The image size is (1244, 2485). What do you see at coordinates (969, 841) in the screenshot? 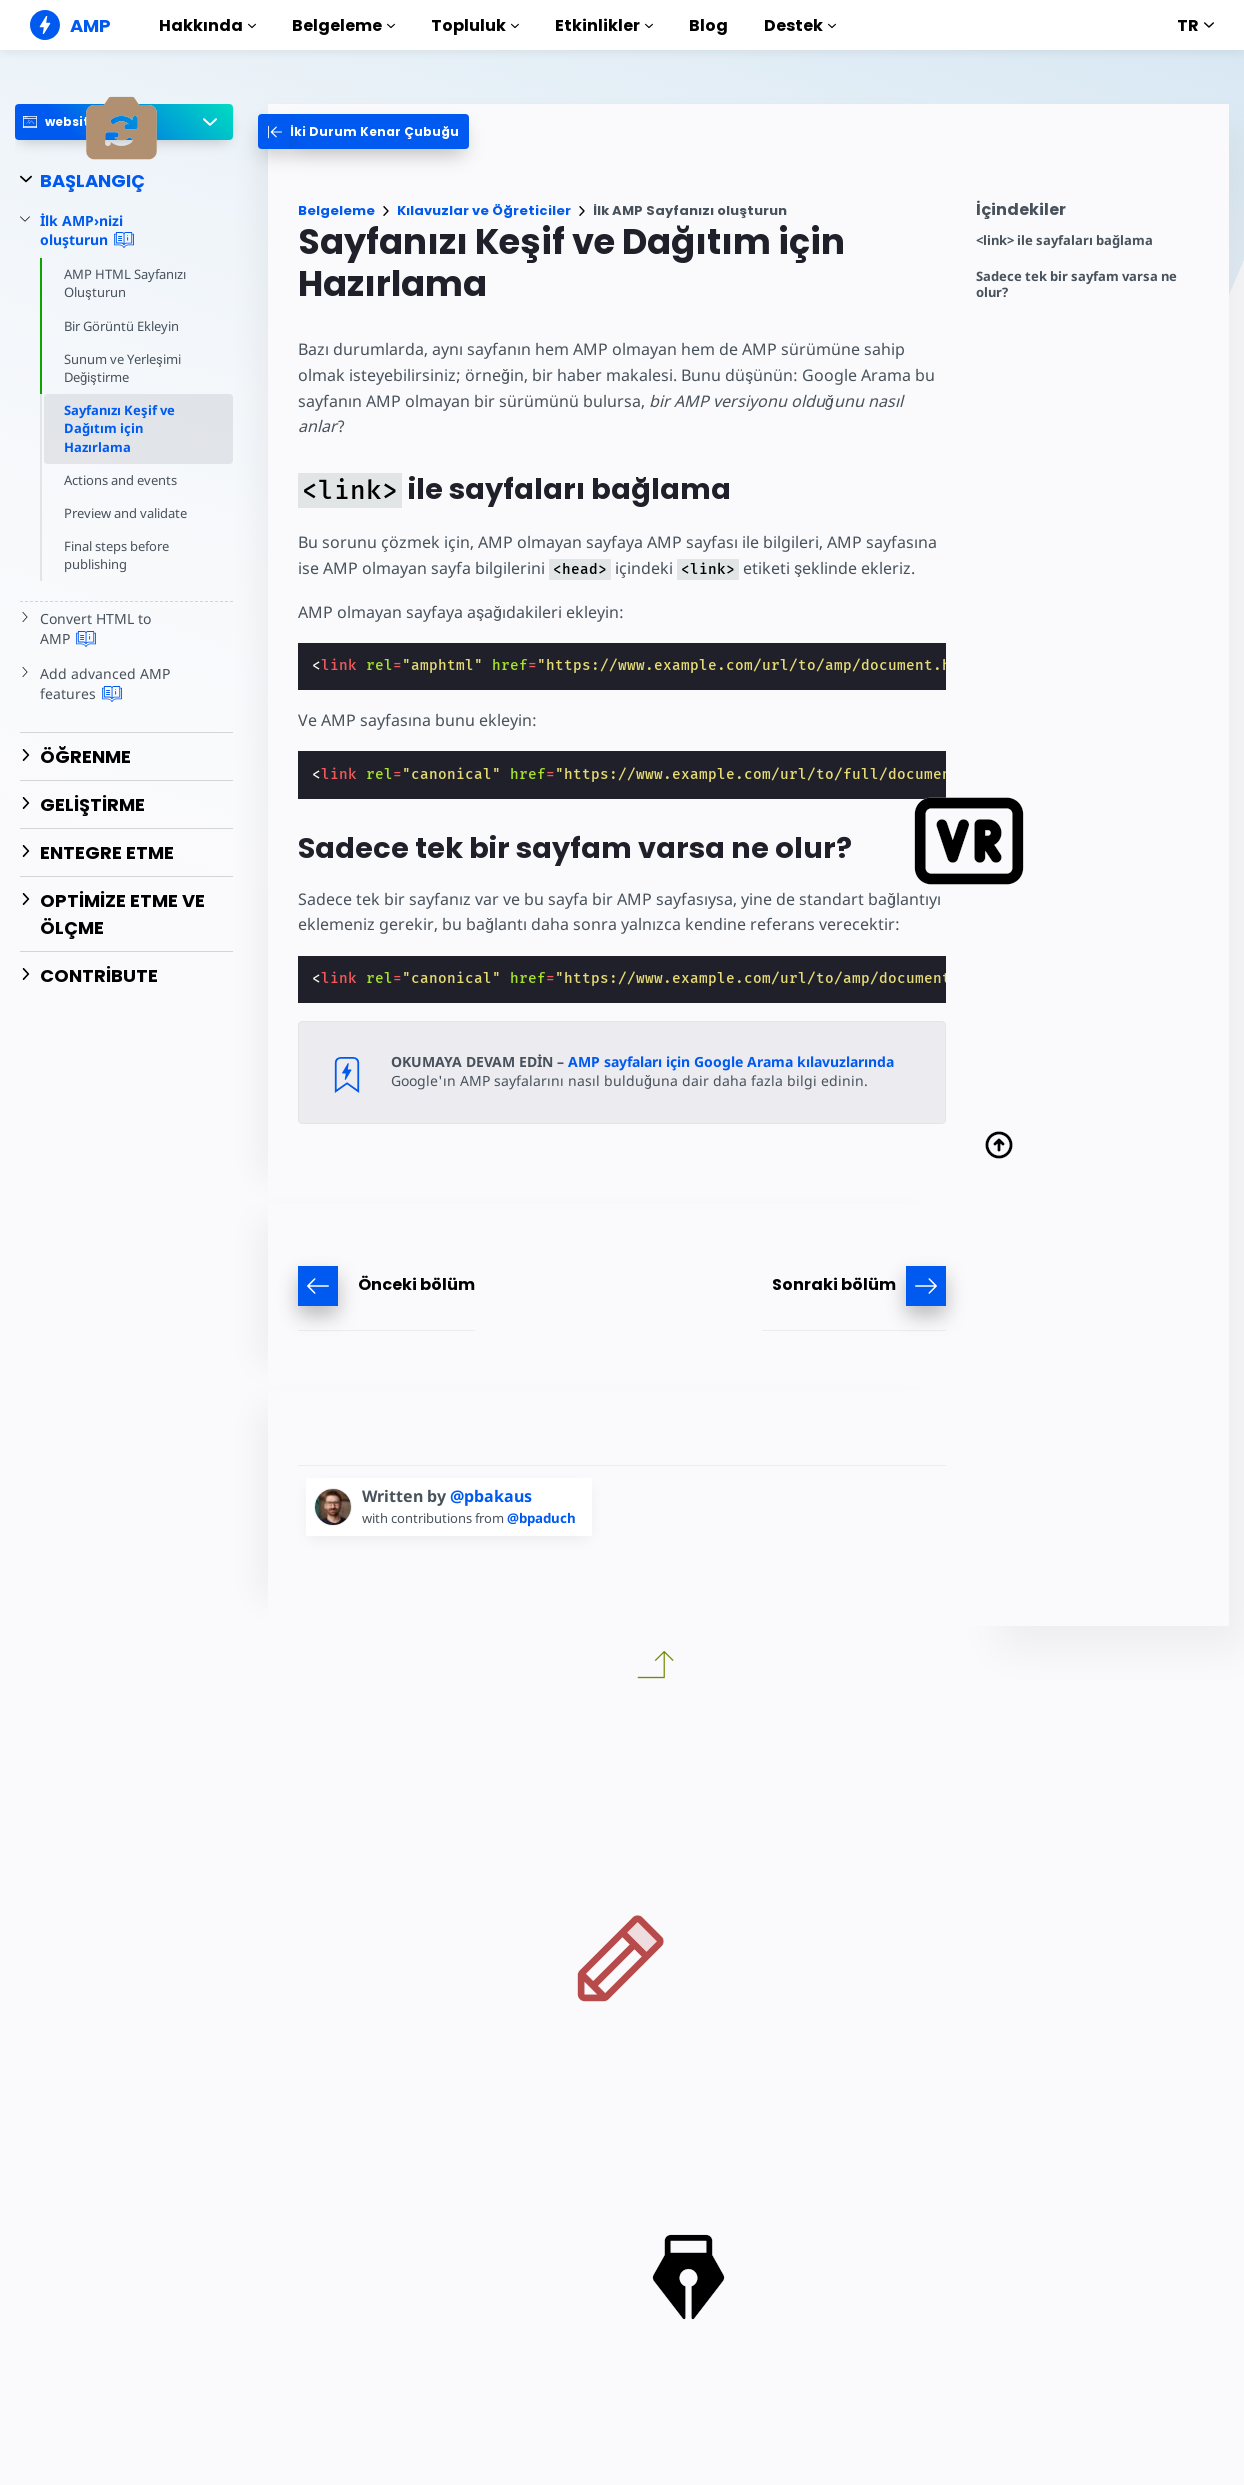
I see `access virtual reality mode or features` at bounding box center [969, 841].